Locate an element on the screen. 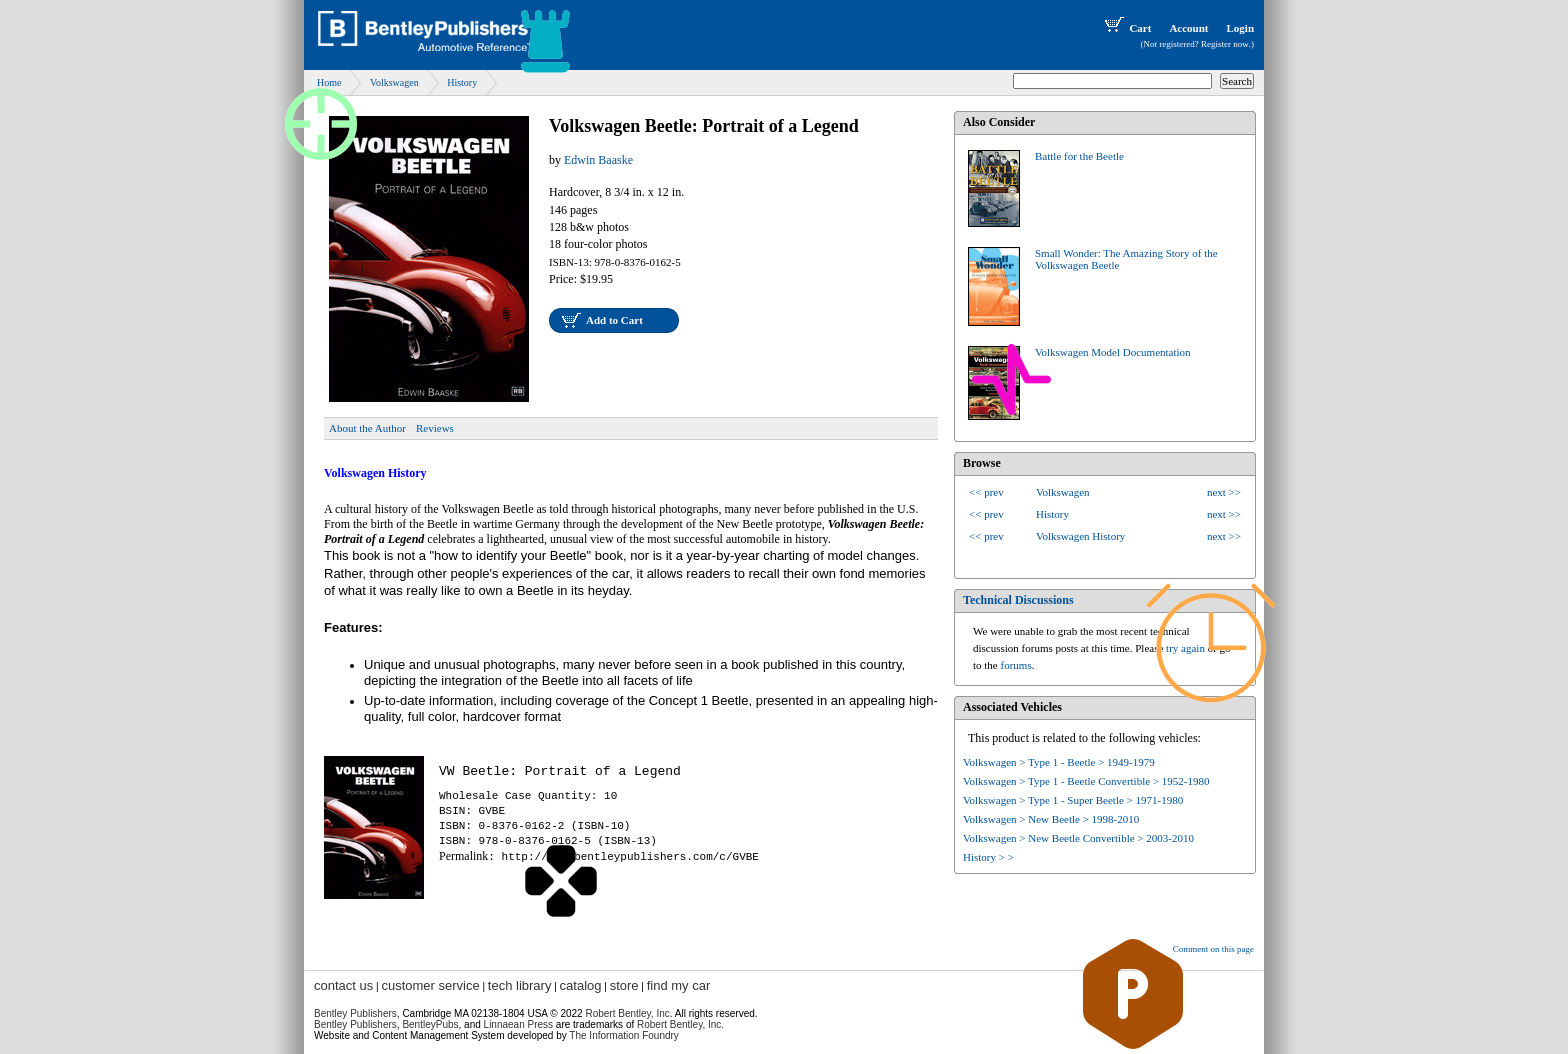  set or view target goals is located at coordinates (321, 124).